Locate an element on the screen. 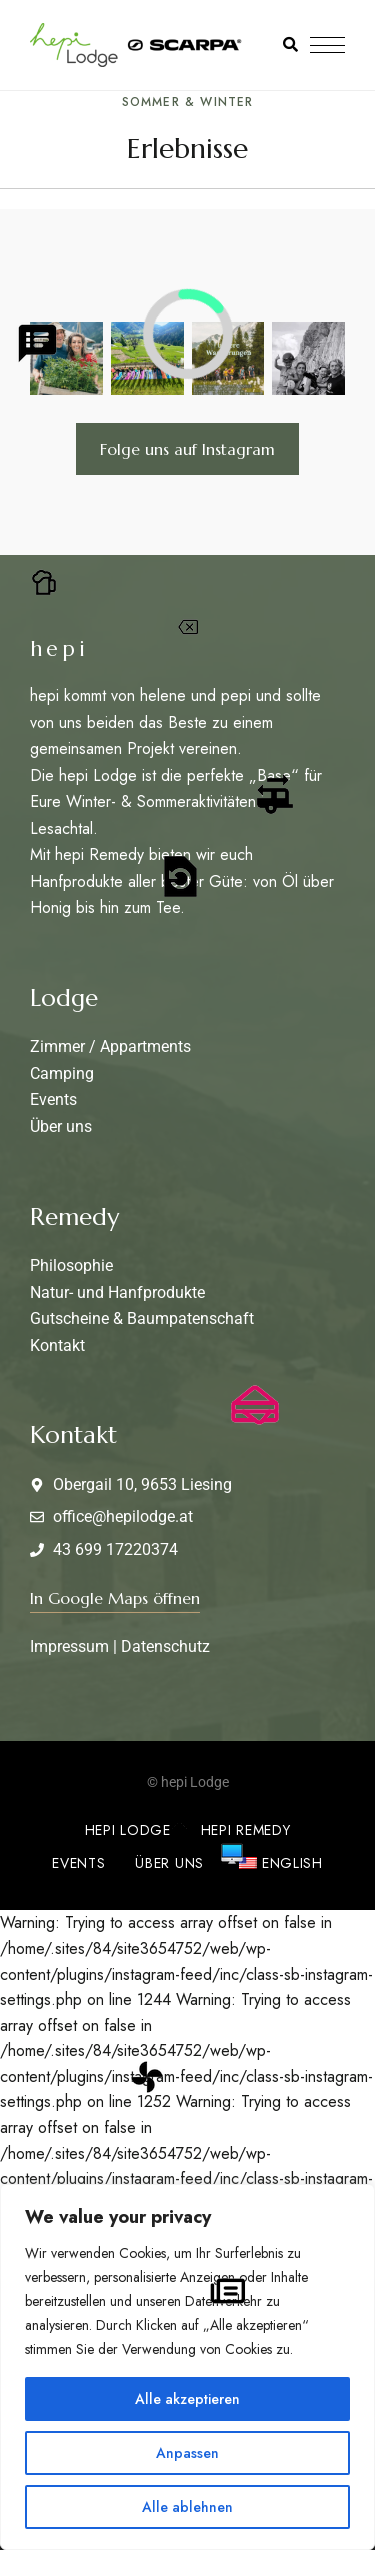  access food or restaurant options is located at coordinates (255, 1405).